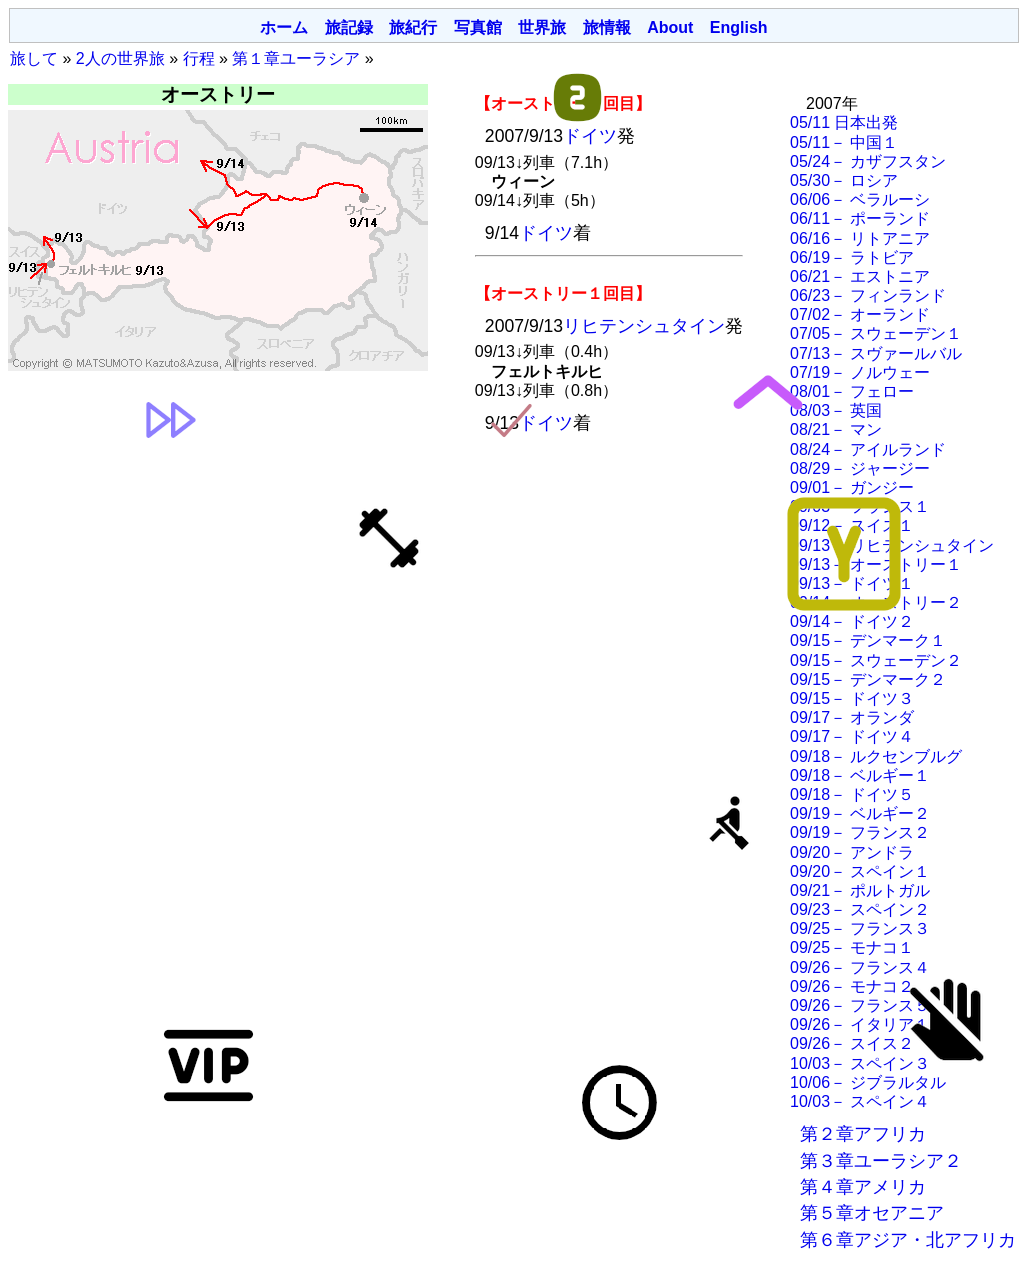  What do you see at coordinates (949, 1021) in the screenshot?
I see `do not touch - touchscreen disabled` at bounding box center [949, 1021].